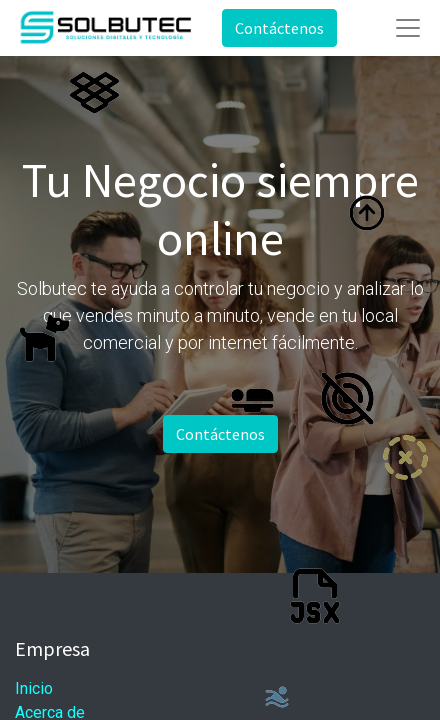 The height and width of the screenshot is (720, 440). I want to click on scroll to top of page, so click(367, 213).